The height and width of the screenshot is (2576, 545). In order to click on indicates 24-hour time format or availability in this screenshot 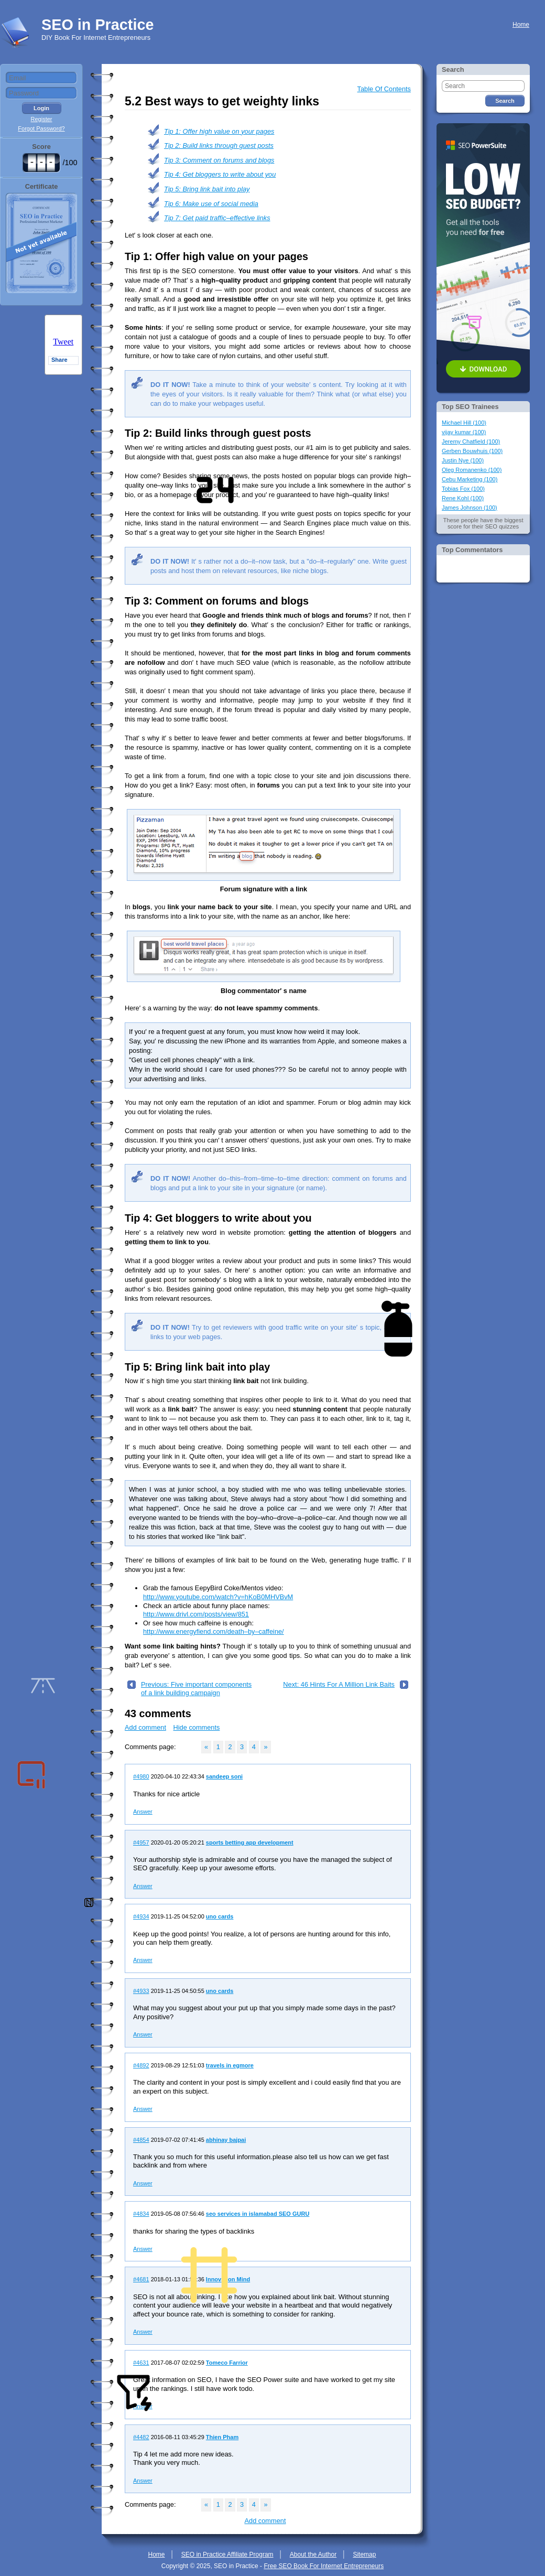, I will do `click(215, 490)`.